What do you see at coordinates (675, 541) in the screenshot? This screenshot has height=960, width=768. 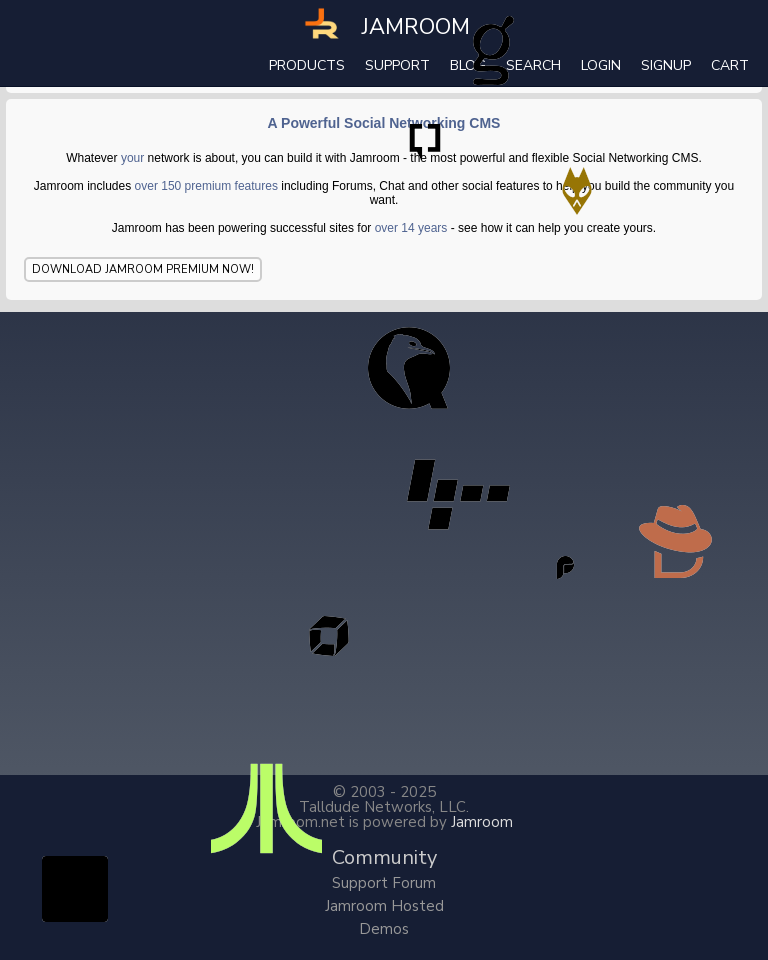 I see `cyberdefenders platform logo` at bounding box center [675, 541].